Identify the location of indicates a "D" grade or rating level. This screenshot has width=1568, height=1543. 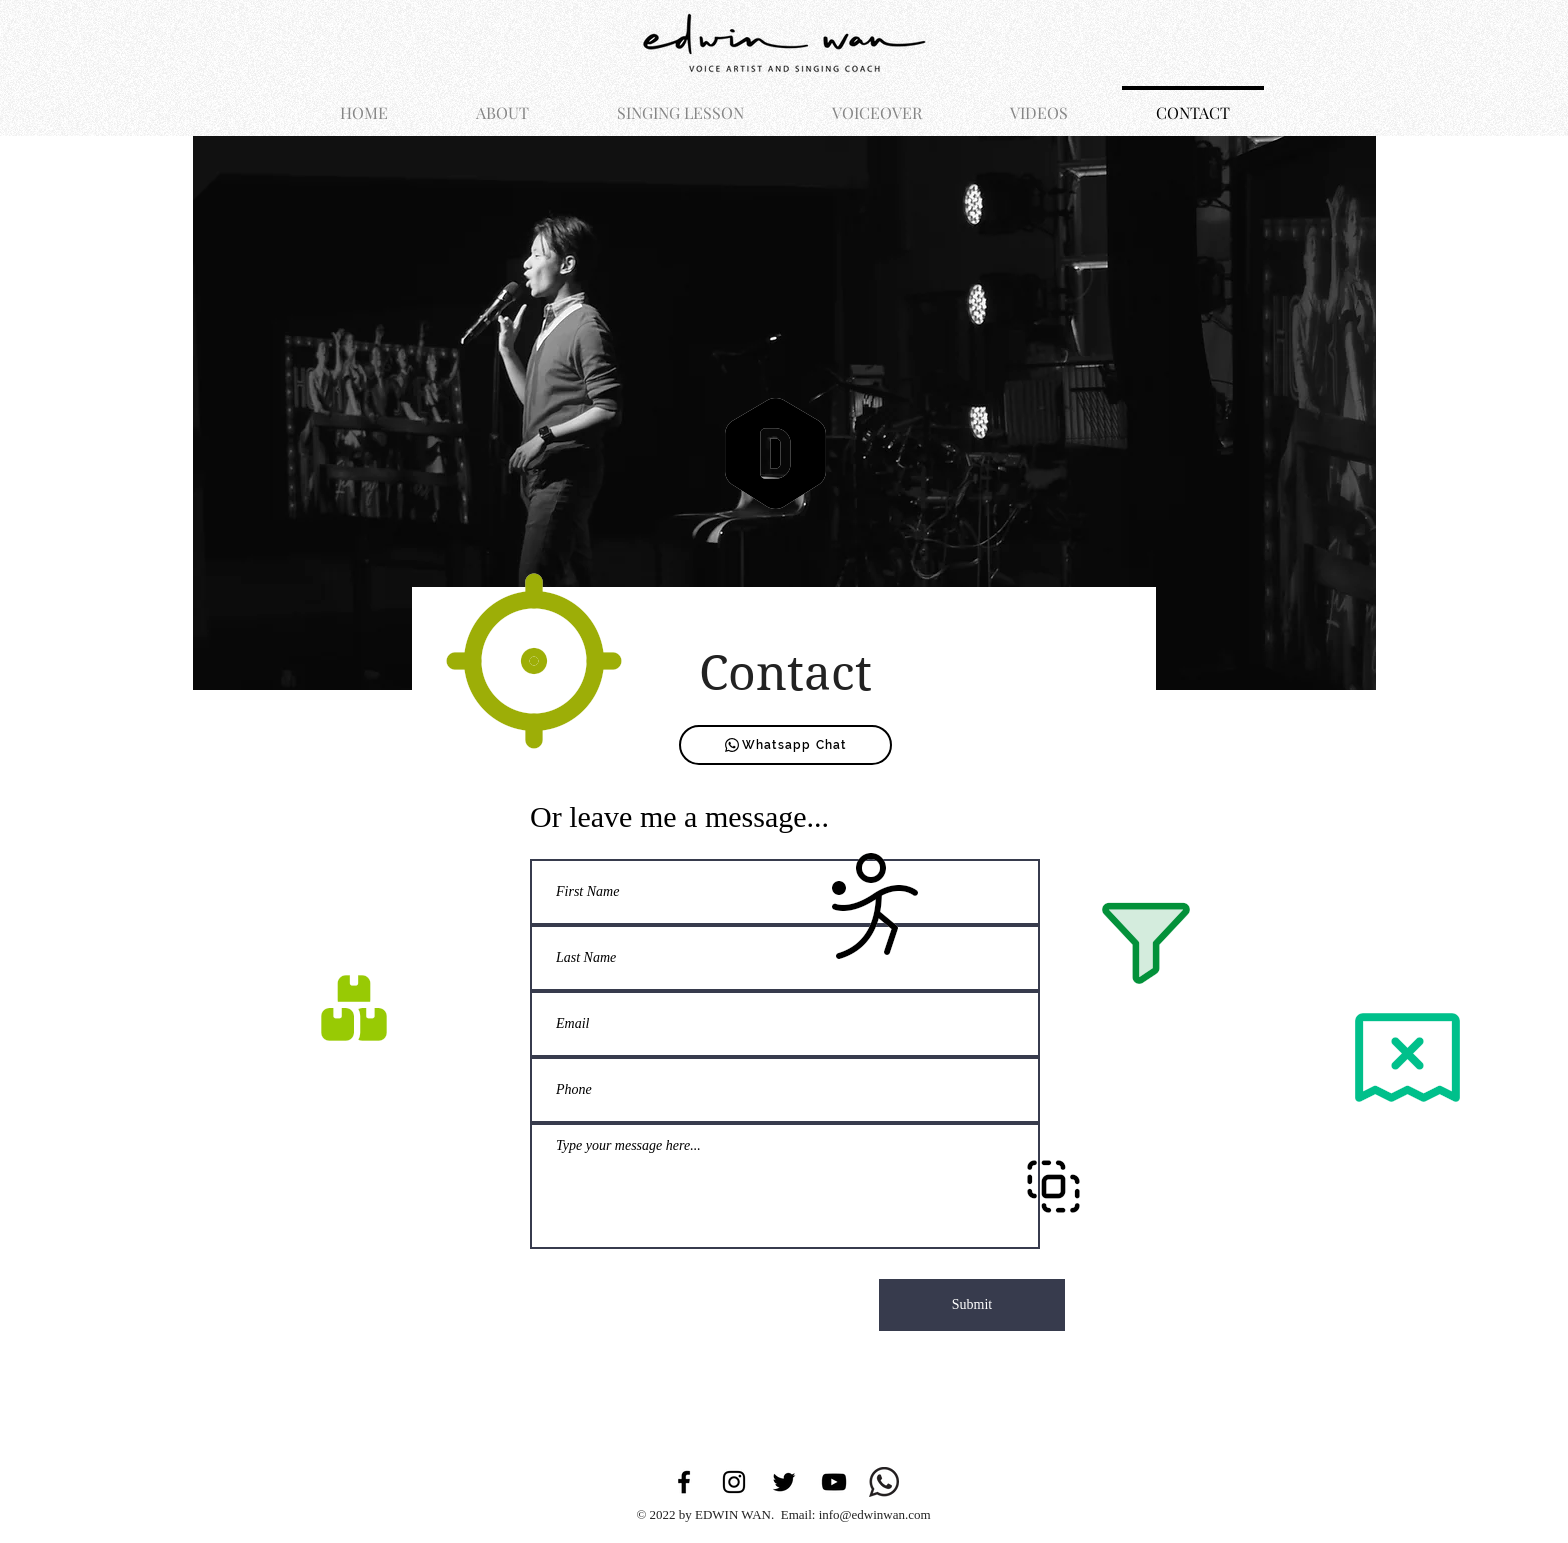
(775, 453).